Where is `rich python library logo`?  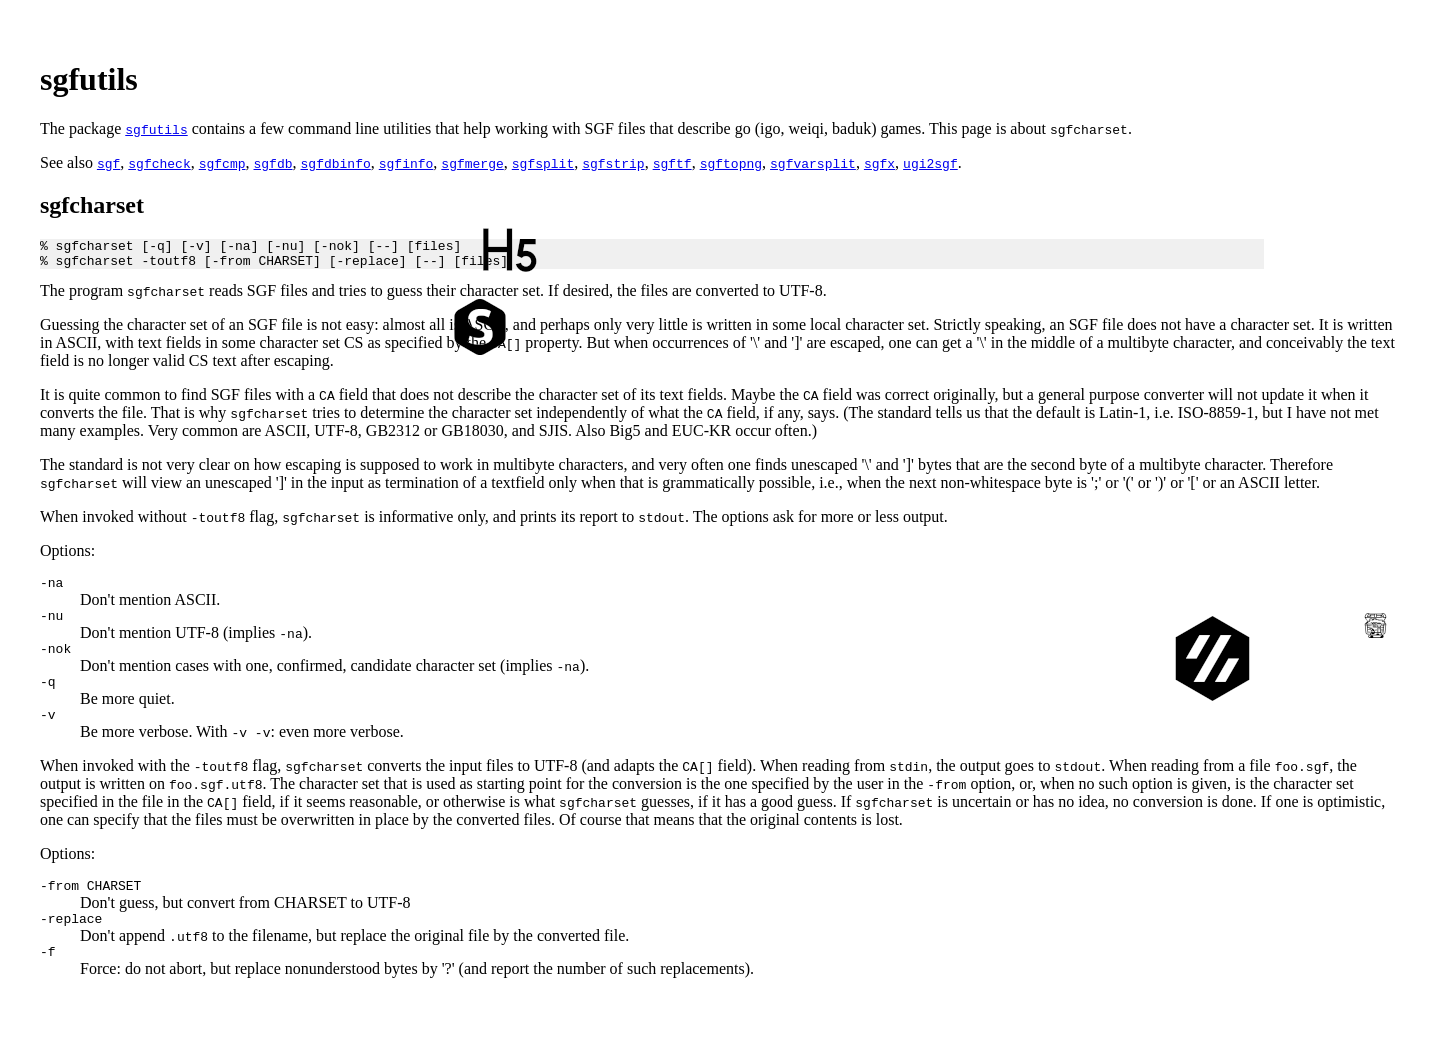 rich python library logo is located at coordinates (1375, 625).